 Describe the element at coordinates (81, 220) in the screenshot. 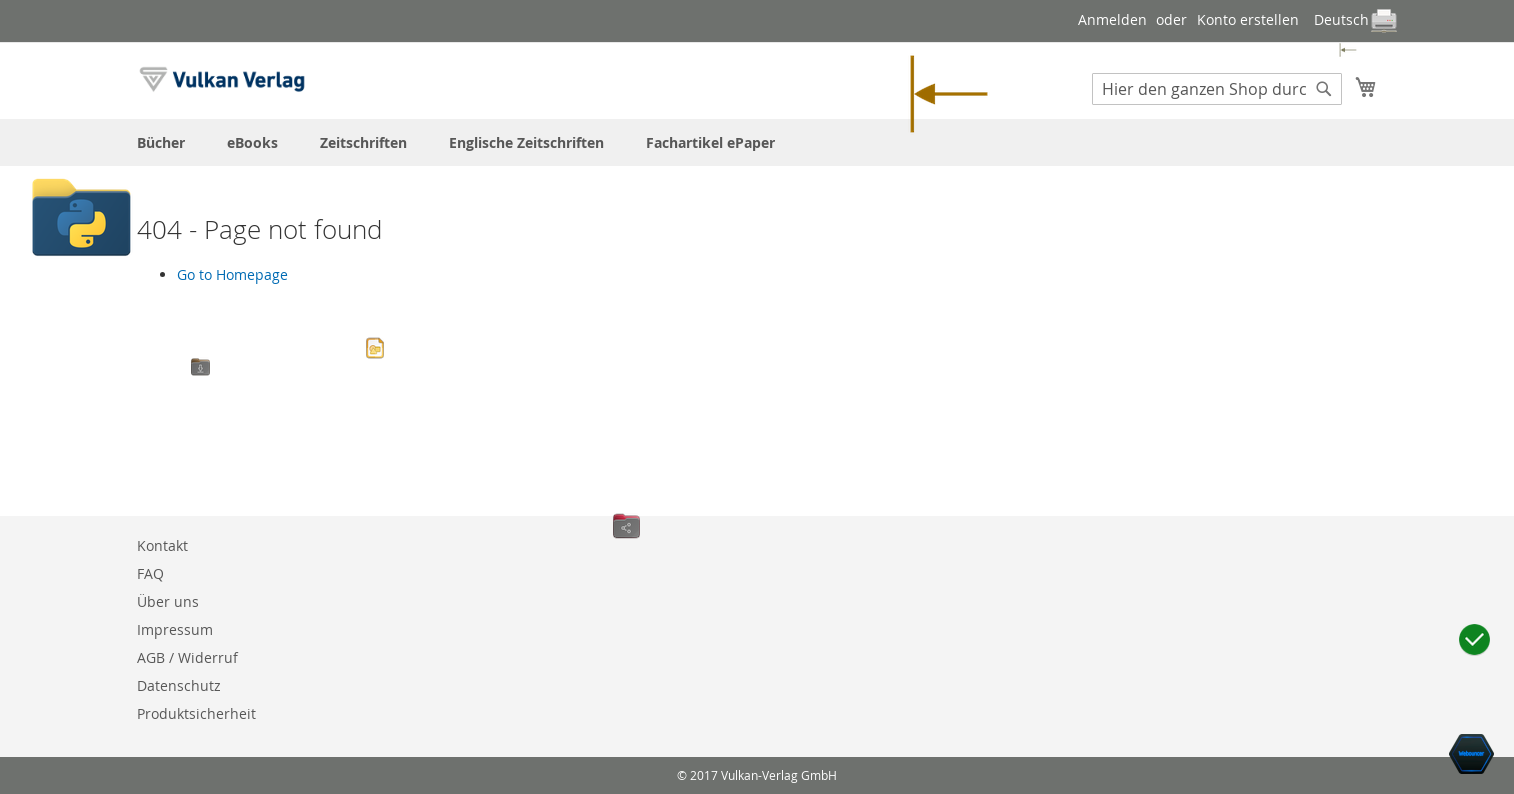

I see `folder containing python project files` at that location.